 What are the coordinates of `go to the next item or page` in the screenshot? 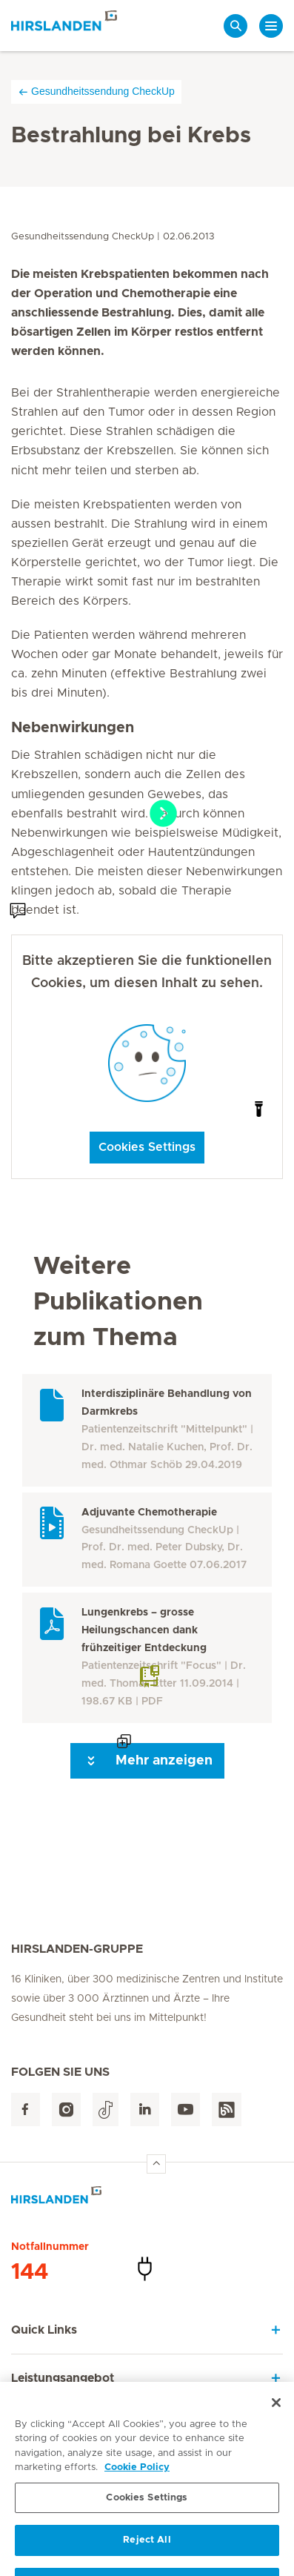 It's located at (163, 813).